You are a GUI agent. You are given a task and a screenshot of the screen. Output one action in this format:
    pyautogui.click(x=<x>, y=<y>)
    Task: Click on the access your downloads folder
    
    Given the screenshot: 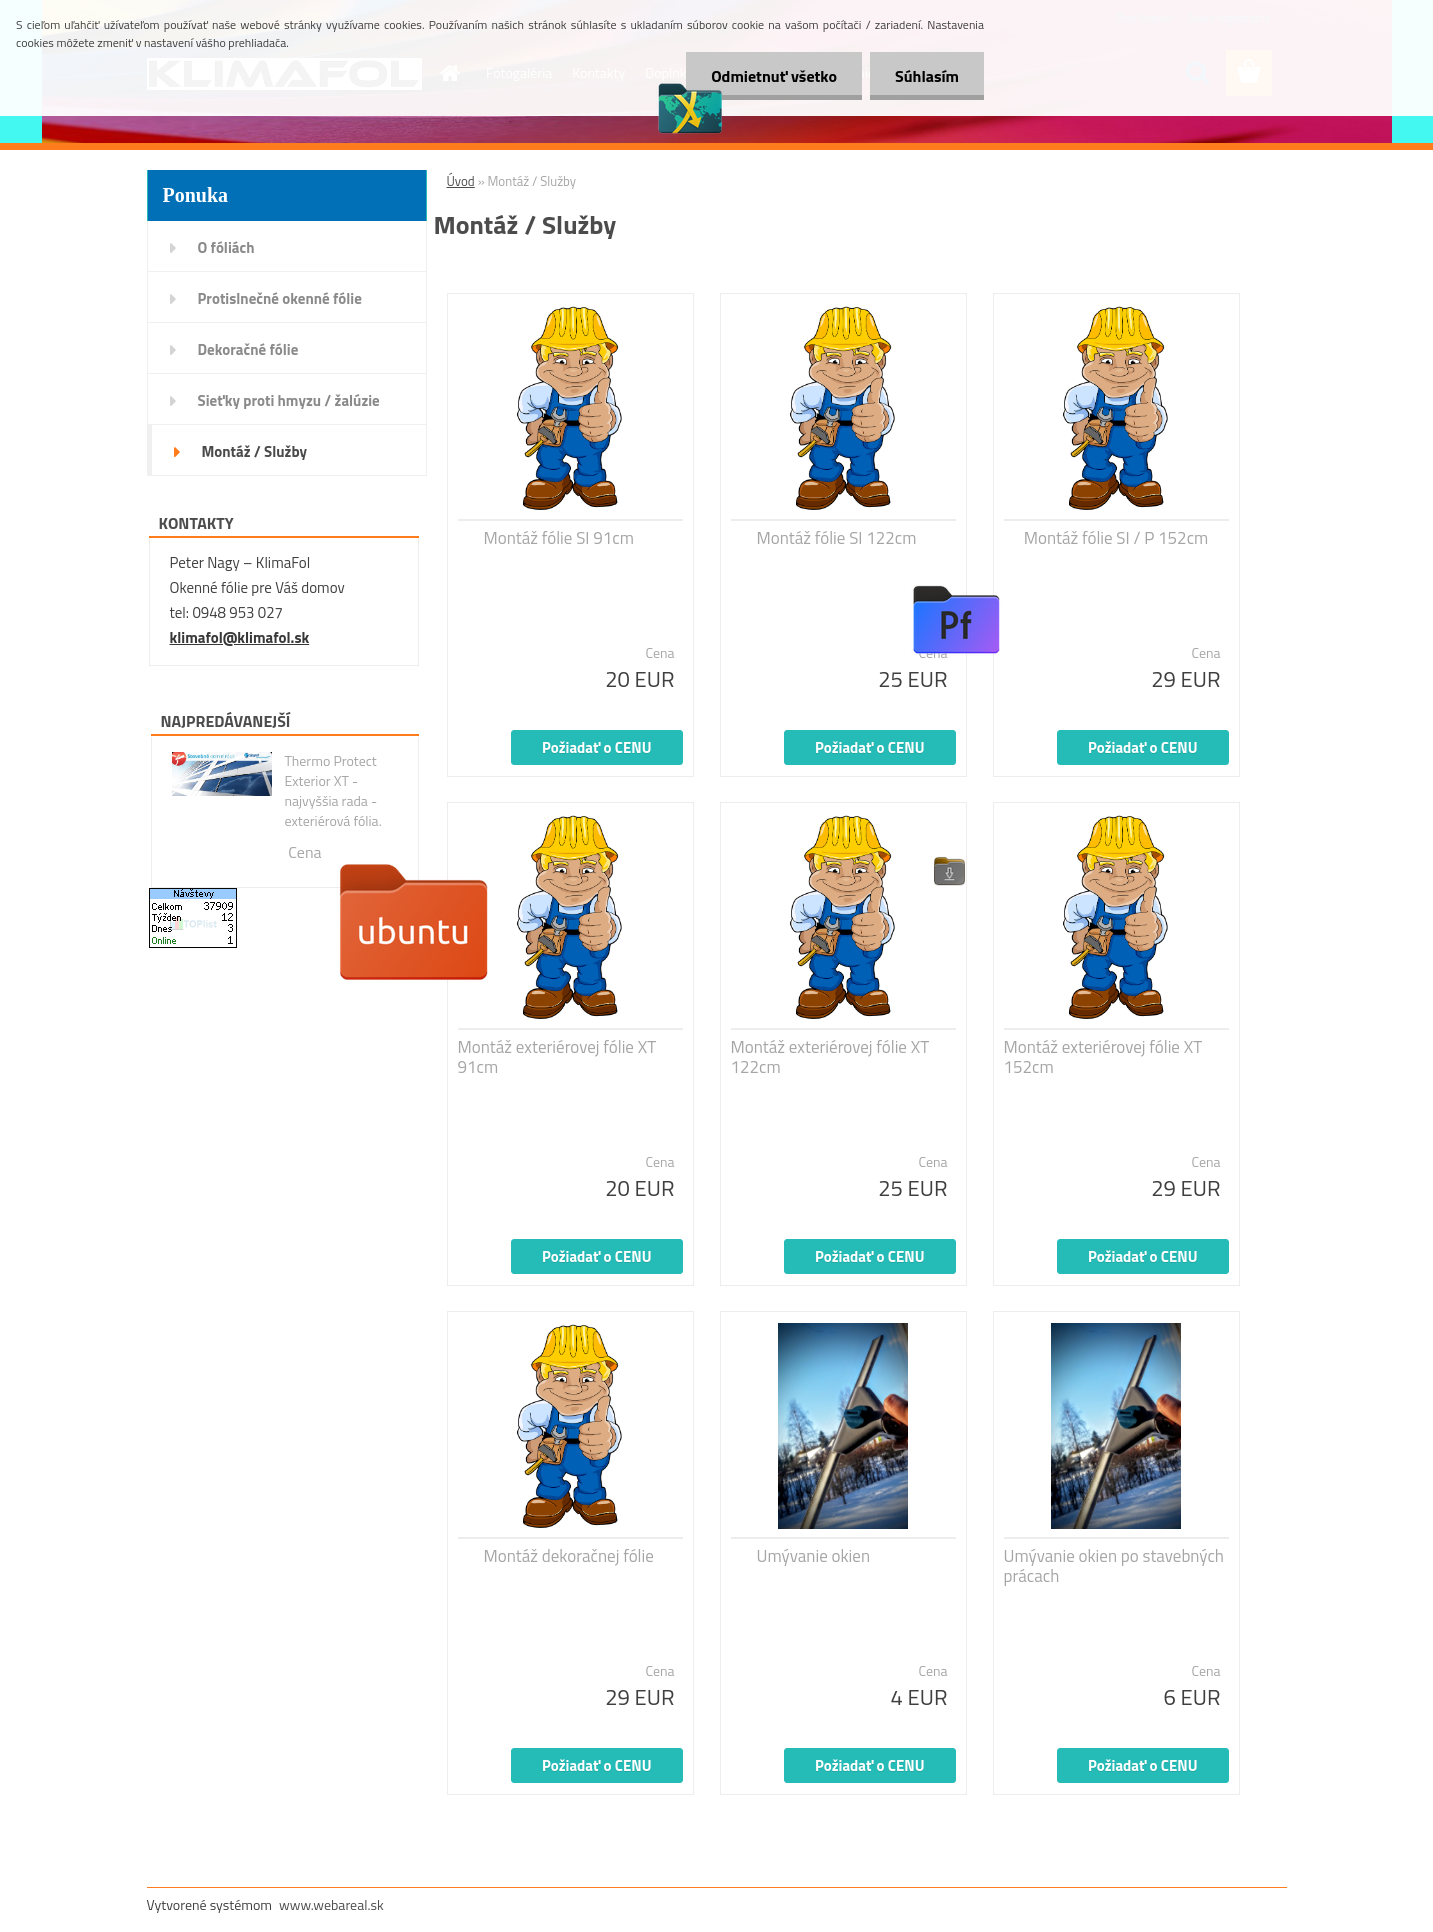 What is the action you would take?
    pyautogui.click(x=949, y=870)
    